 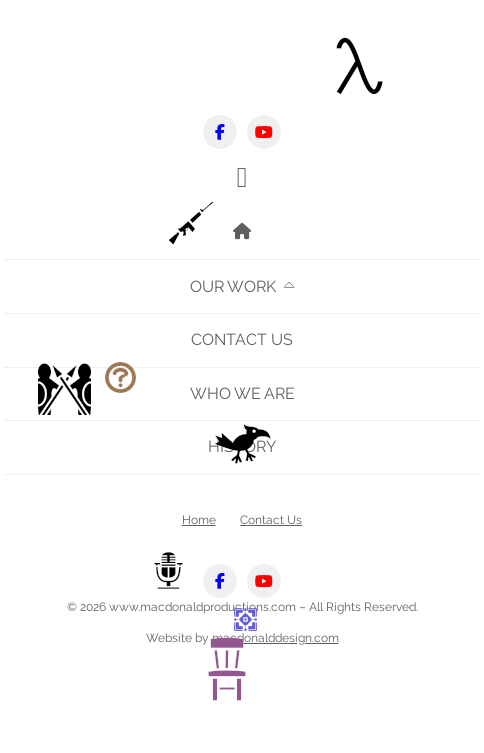 What do you see at coordinates (358, 66) in the screenshot?
I see `access lambda or serverless function settings` at bounding box center [358, 66].